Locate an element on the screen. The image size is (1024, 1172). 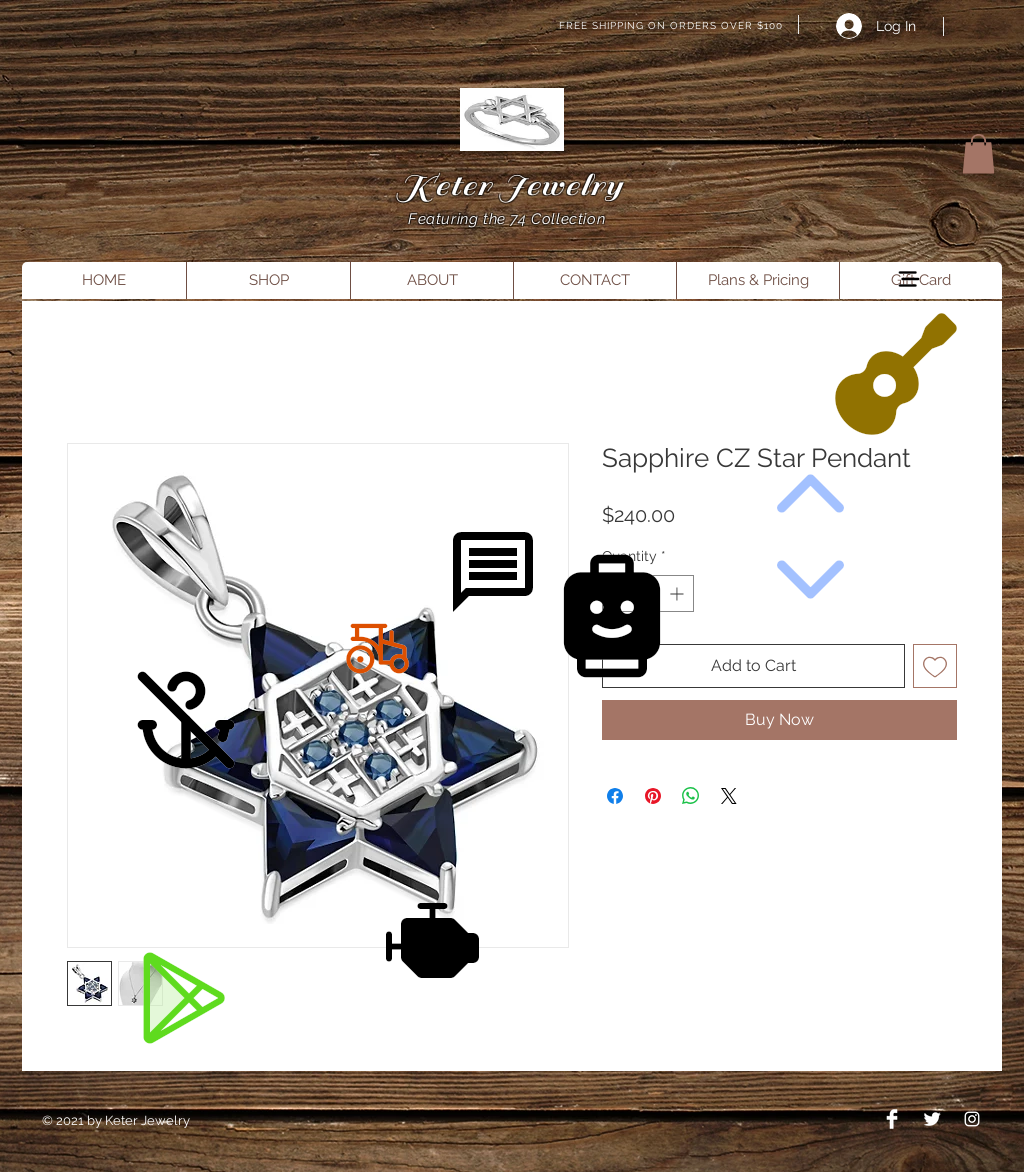
indicates a playful or fun mode is located at coordinates (612, 616).